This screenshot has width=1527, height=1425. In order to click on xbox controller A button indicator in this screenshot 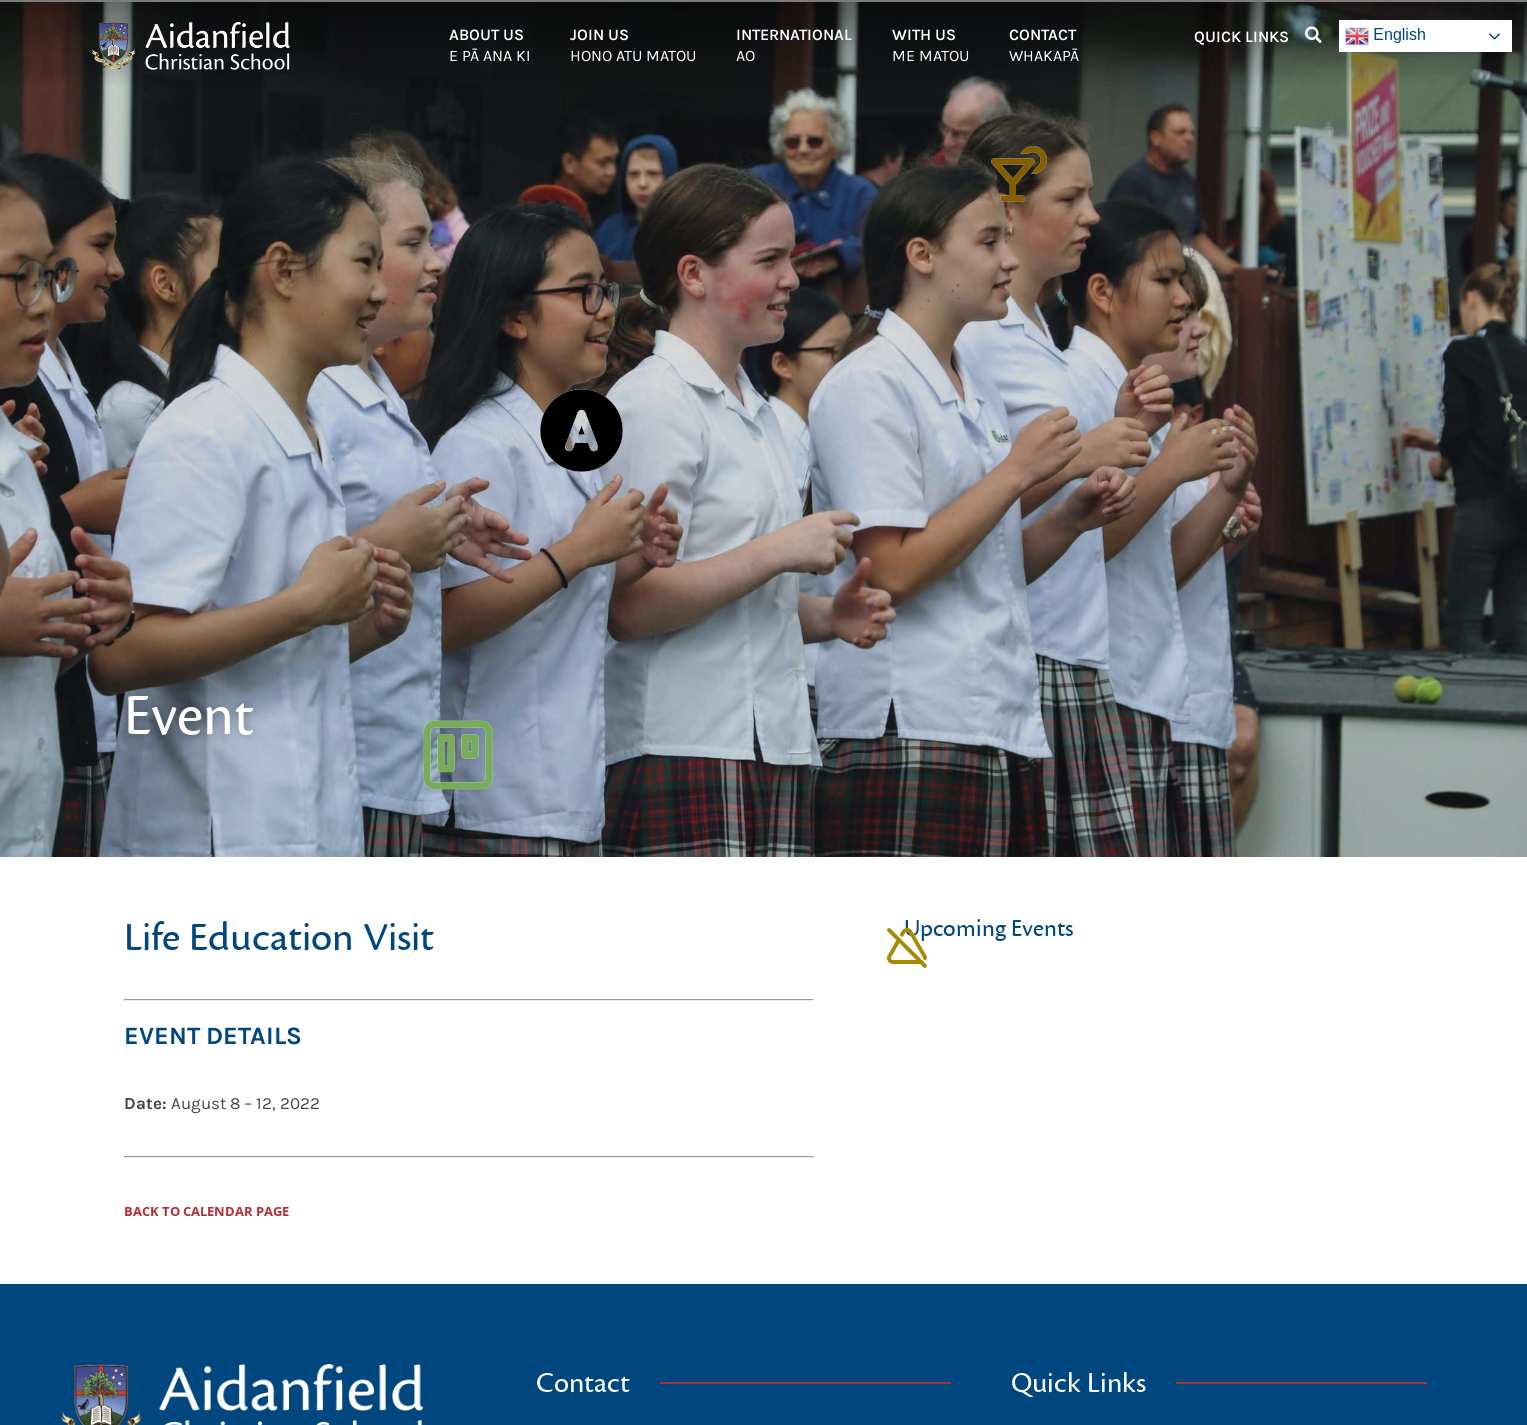, I will do `click(581, 430)`.